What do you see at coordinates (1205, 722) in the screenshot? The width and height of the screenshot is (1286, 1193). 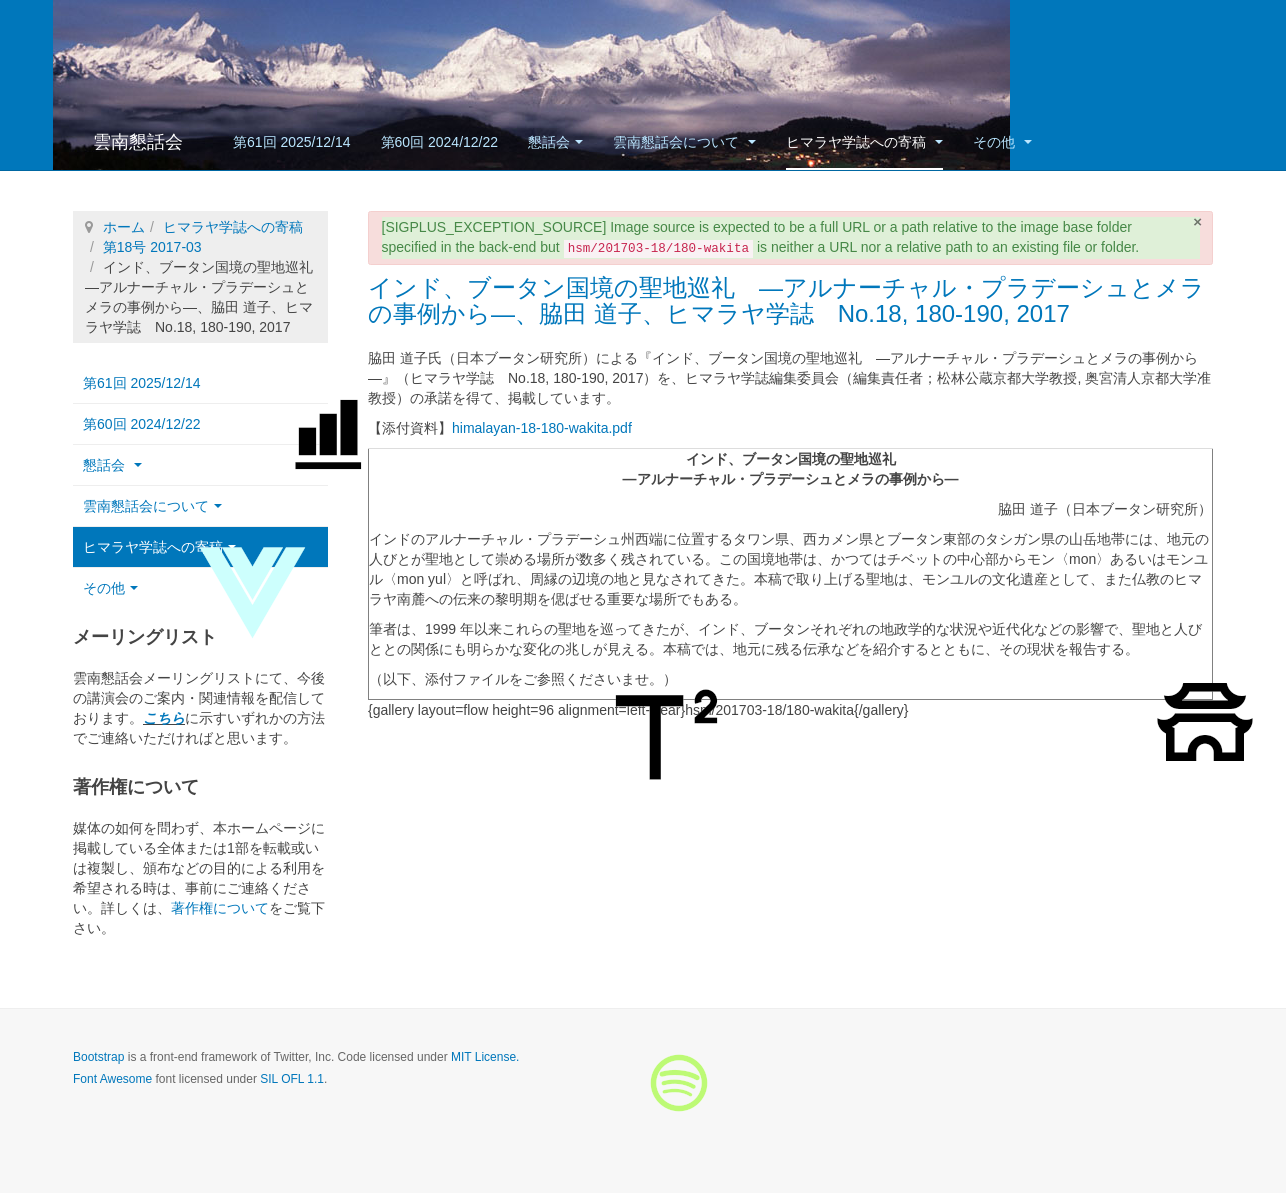 I see `view historical landmarks or monuments` at bounding box center [1205, 722].